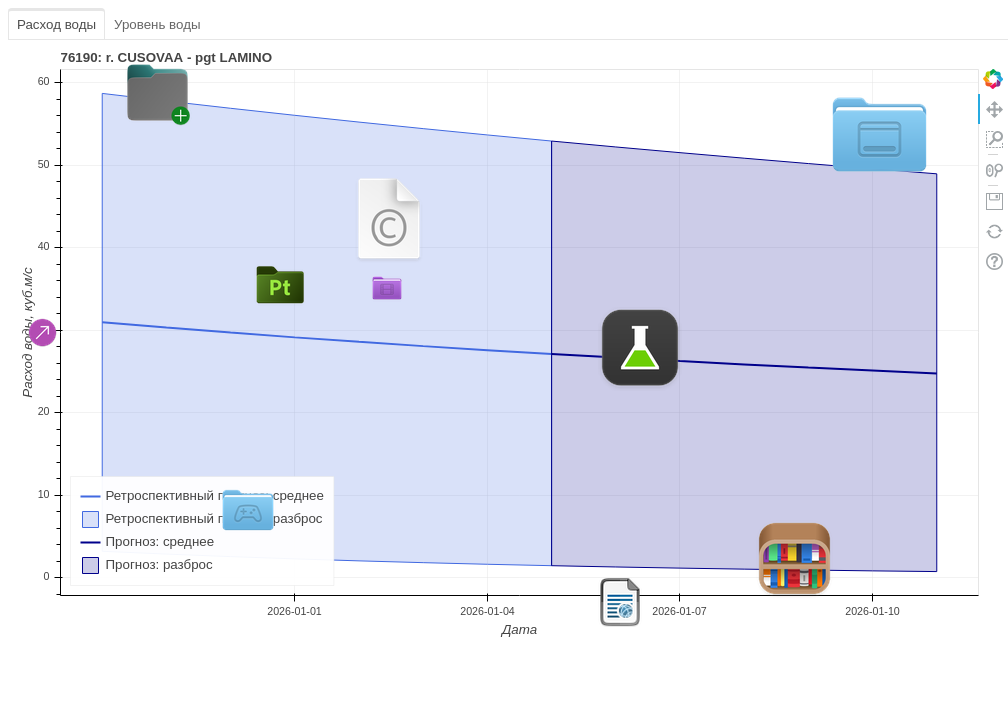 The image size is (1008, 720). I want to click on open your videos folder, so click(387, 288).